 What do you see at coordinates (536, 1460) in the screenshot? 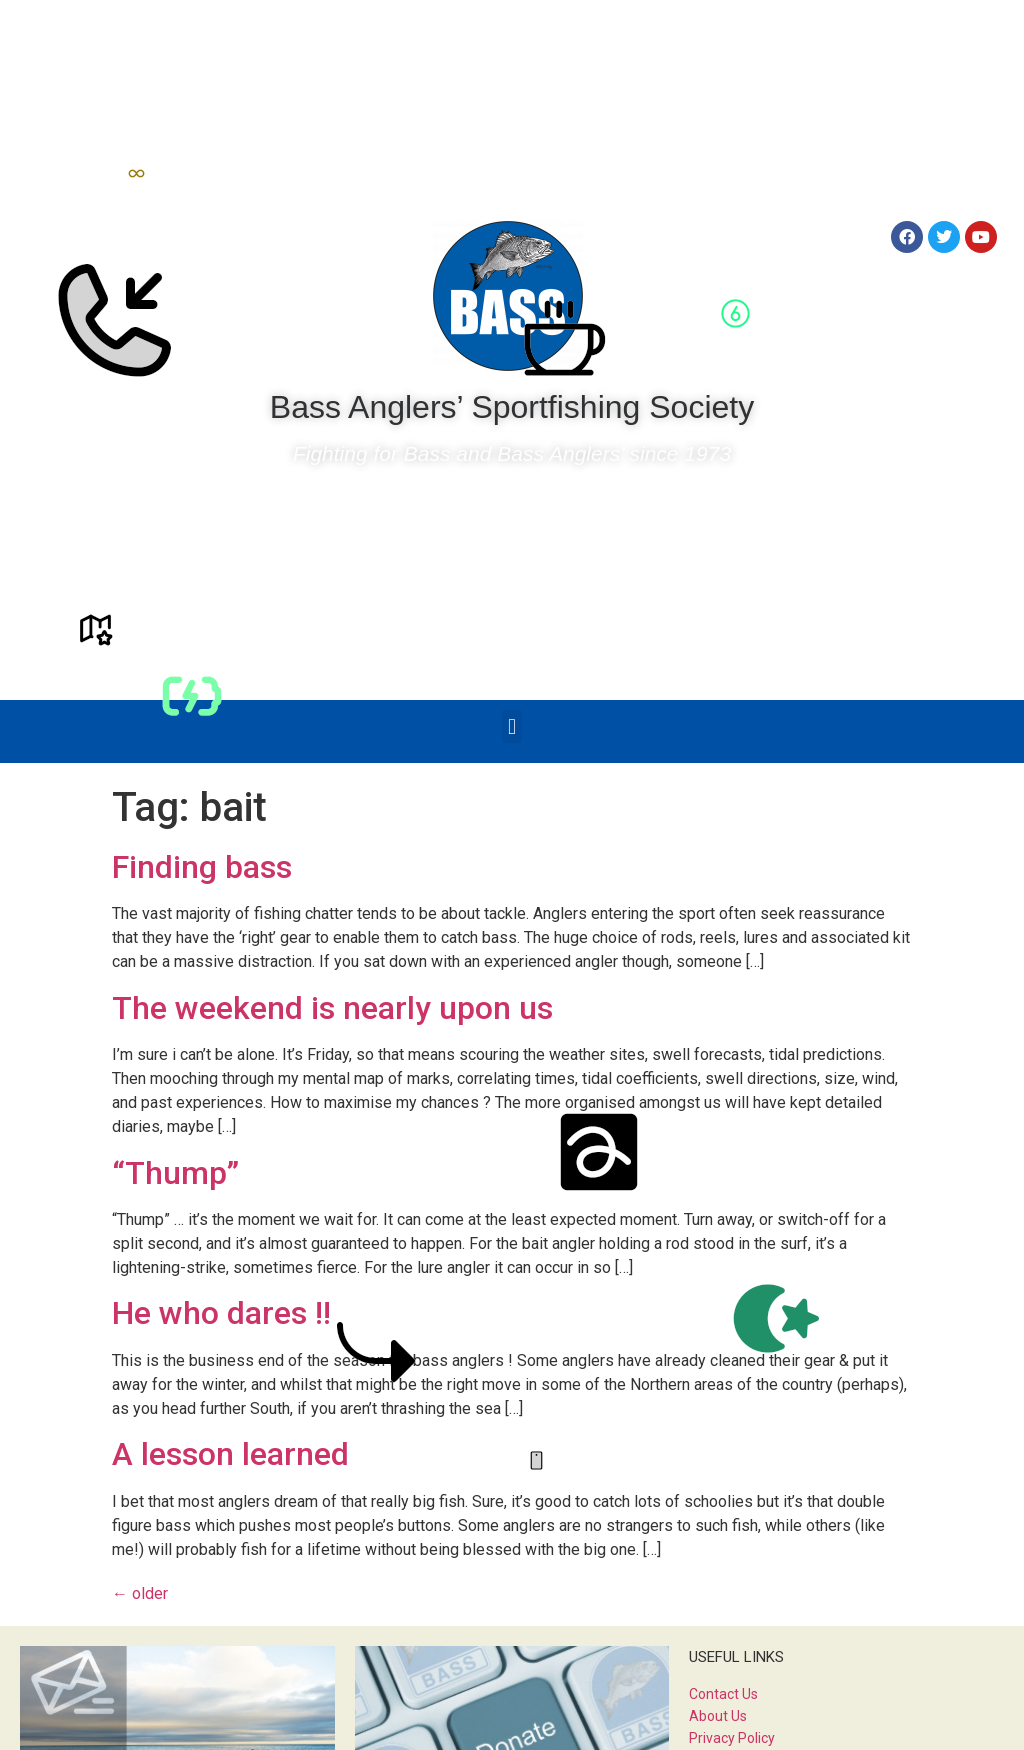
I see `access device camera settings` at bounding box center [536, 1460].